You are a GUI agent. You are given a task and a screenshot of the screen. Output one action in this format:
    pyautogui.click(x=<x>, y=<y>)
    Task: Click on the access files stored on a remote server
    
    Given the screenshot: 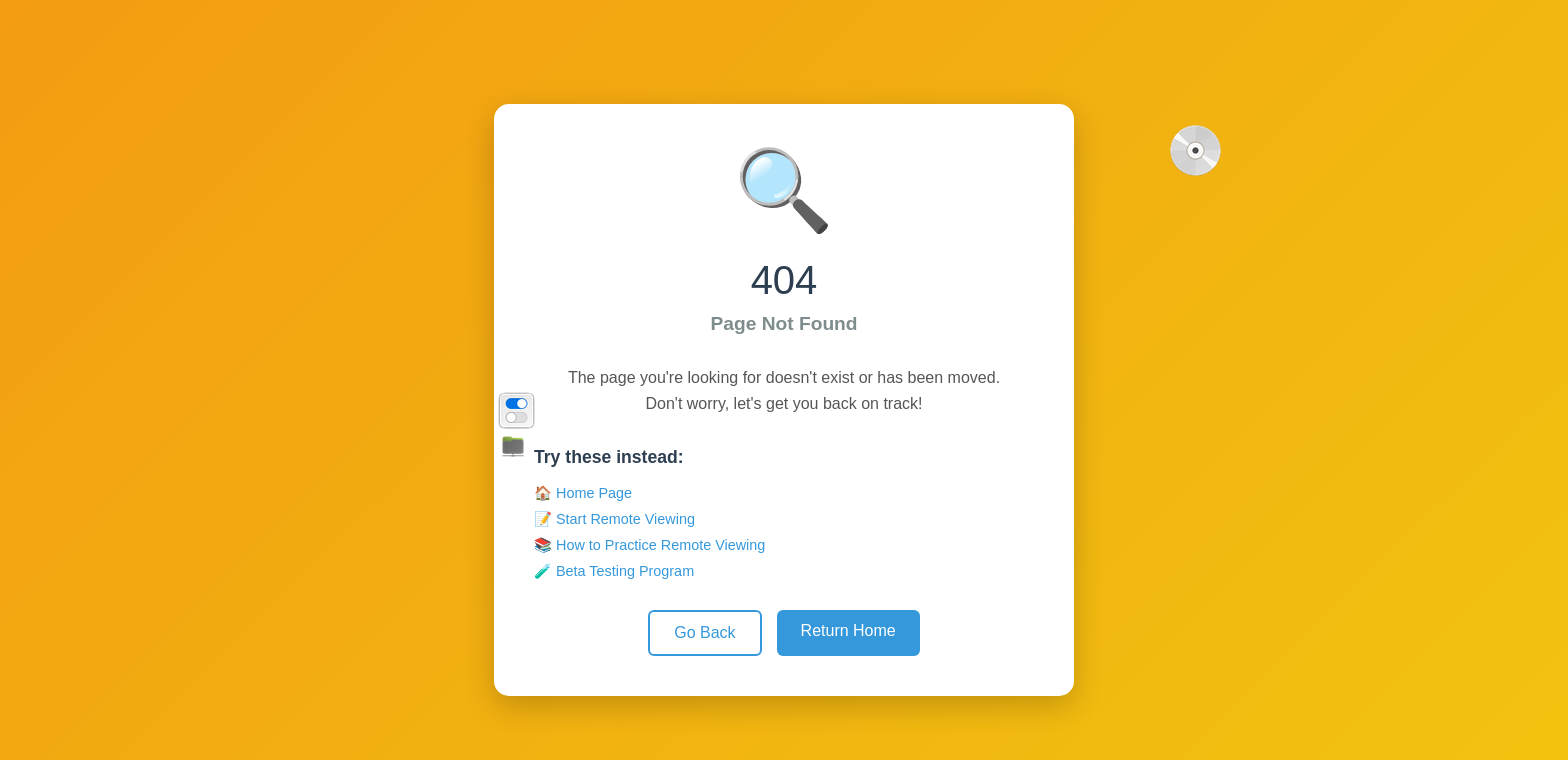 What is the action you would take?
    pyautogui.click(x=513, y=446)
    